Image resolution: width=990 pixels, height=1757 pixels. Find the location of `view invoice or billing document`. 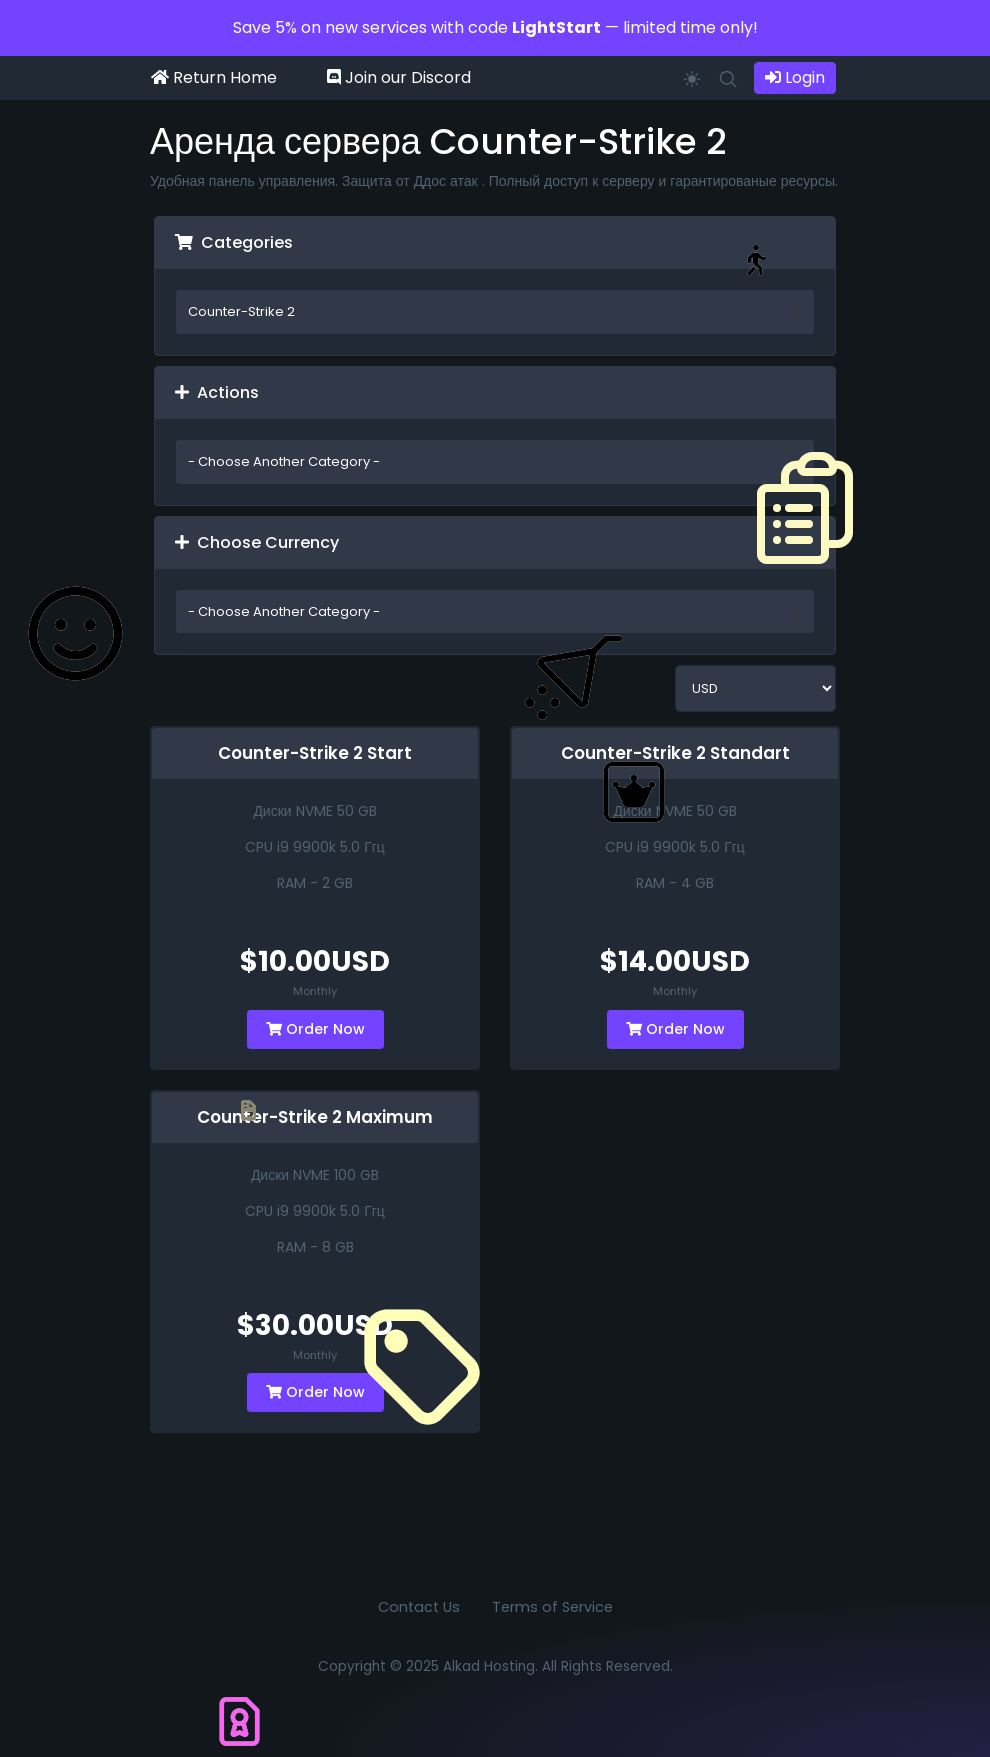

view invoice or billing document is located at coordinates (248, 1110).